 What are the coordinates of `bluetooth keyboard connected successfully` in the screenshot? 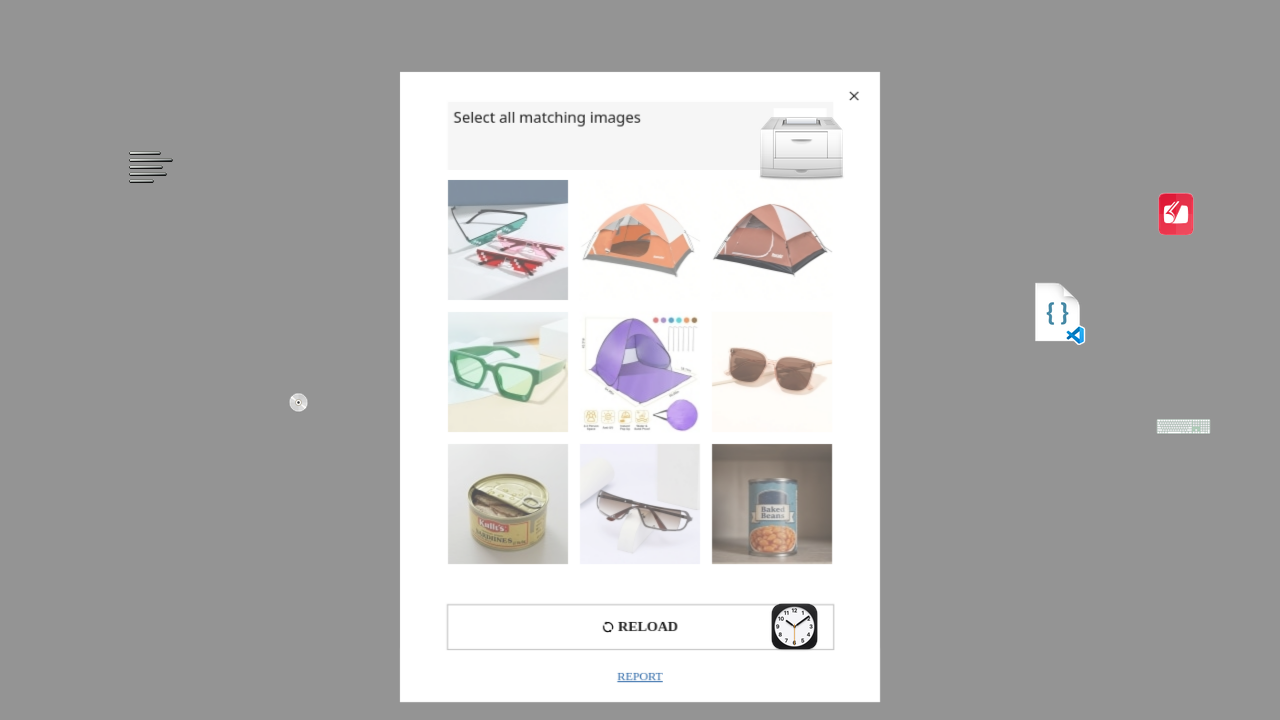 It's located at (1183, 426).